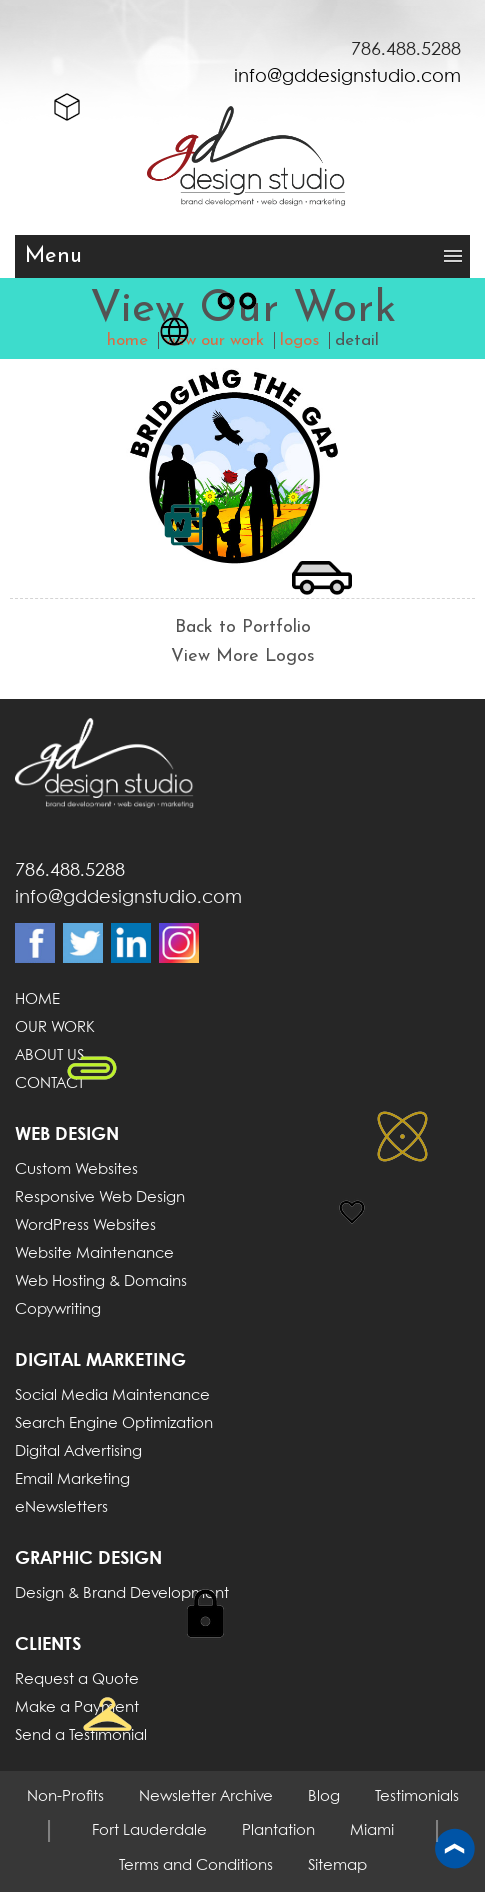 This screenshot has width=485, height=1892. I want to click on access vehicle or car settings, so click(322, 576).